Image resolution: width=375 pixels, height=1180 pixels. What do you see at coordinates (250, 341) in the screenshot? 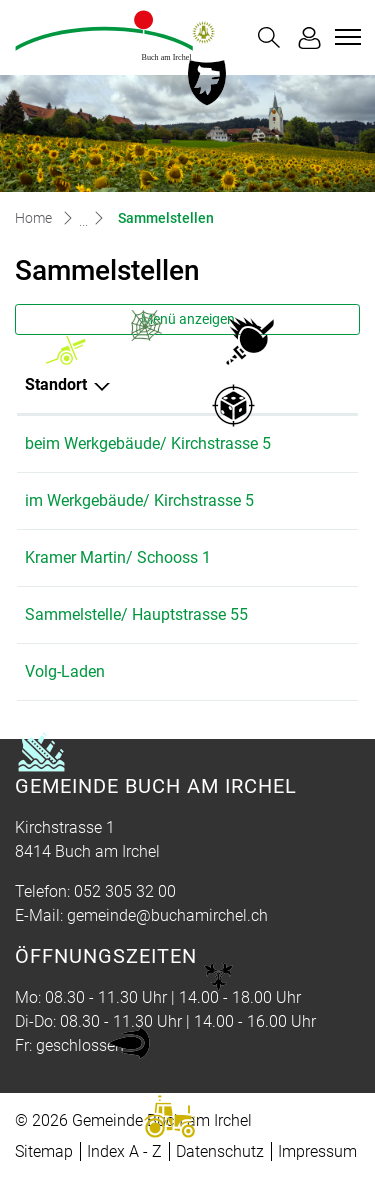
I see `perform a slashing attack` at bounding box center [250, 341].